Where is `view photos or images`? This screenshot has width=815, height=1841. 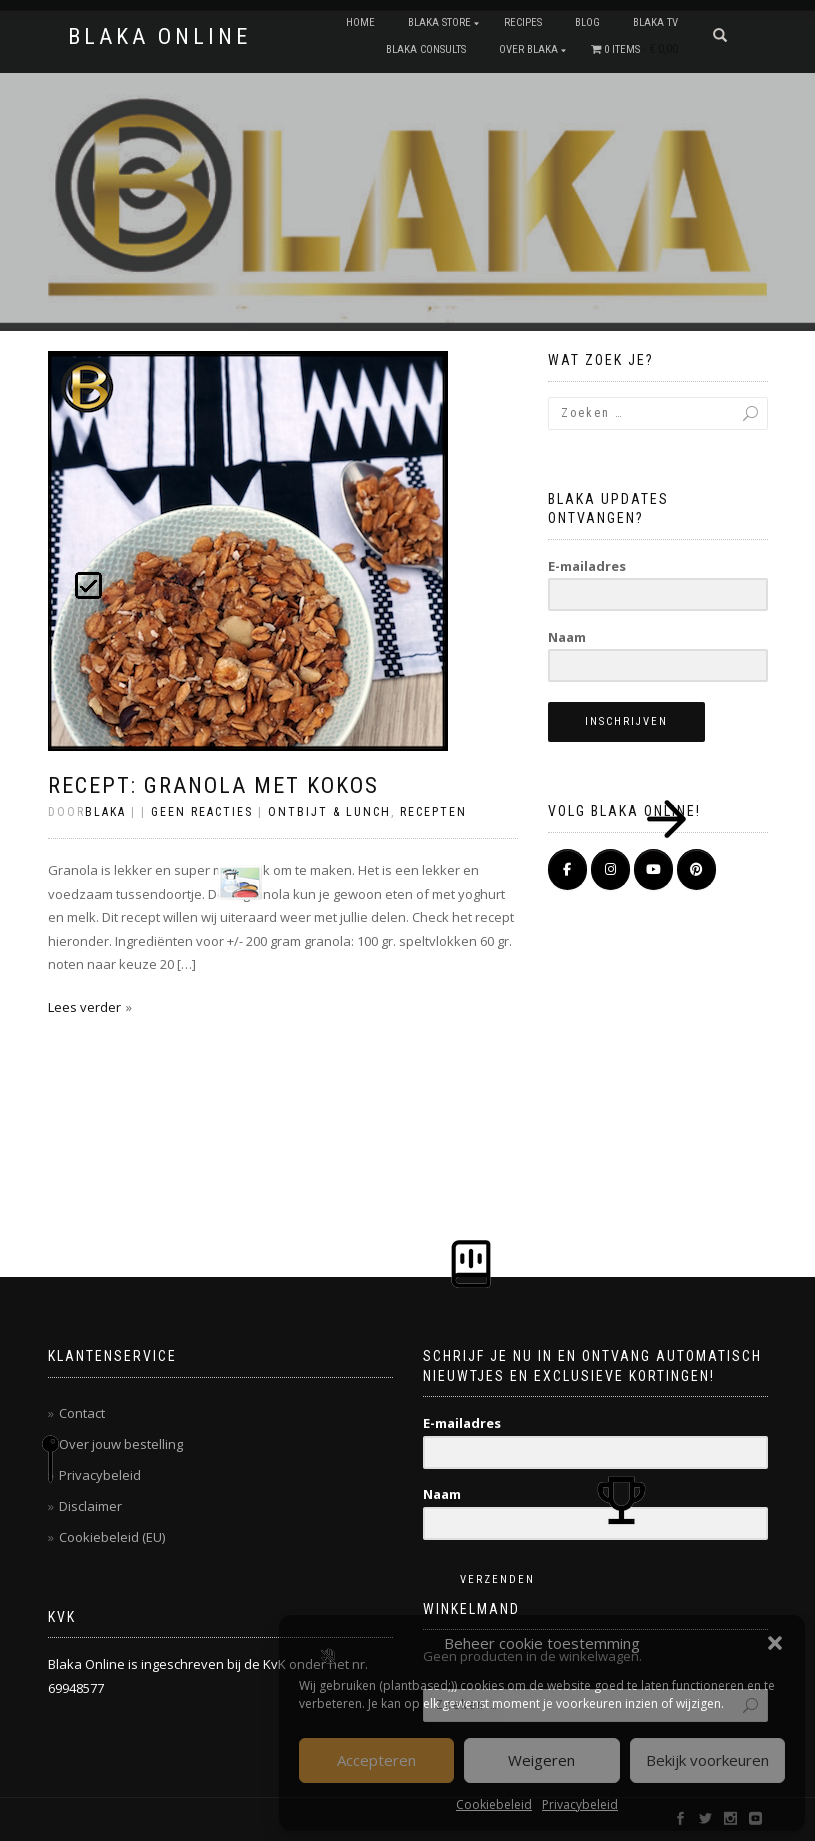 view photos or images is located at coordinates (240, 878).